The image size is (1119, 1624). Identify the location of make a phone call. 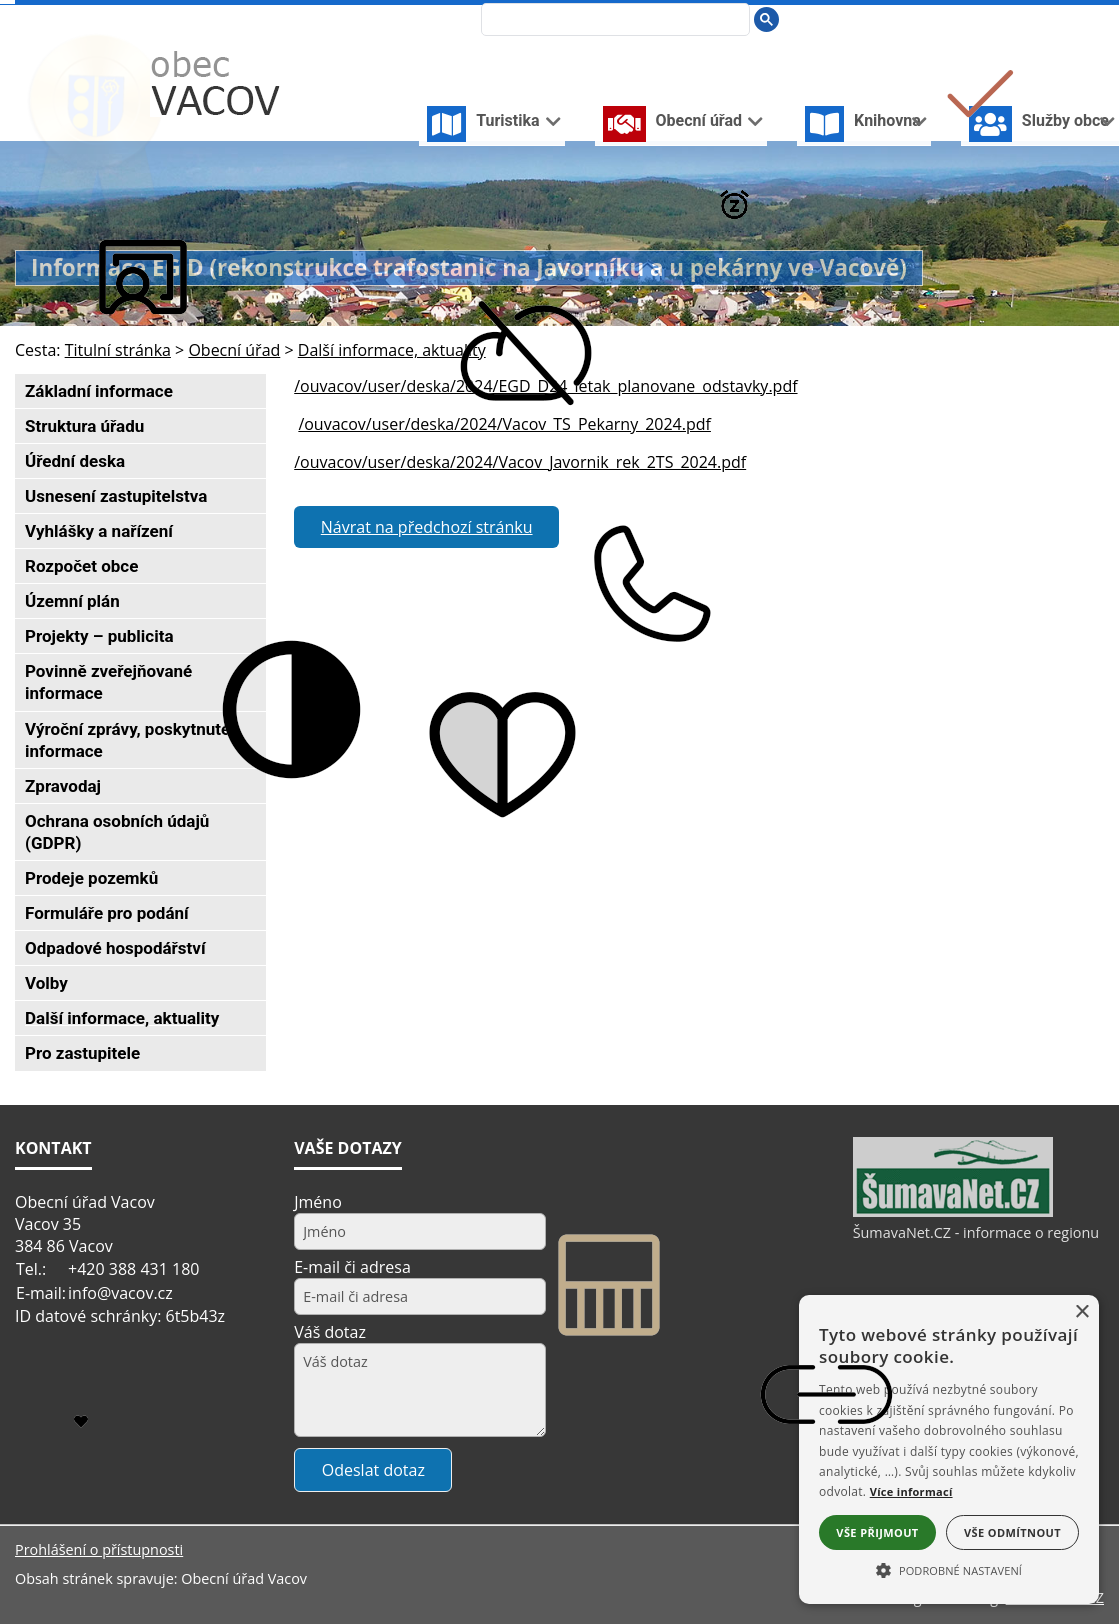
(650, 586).